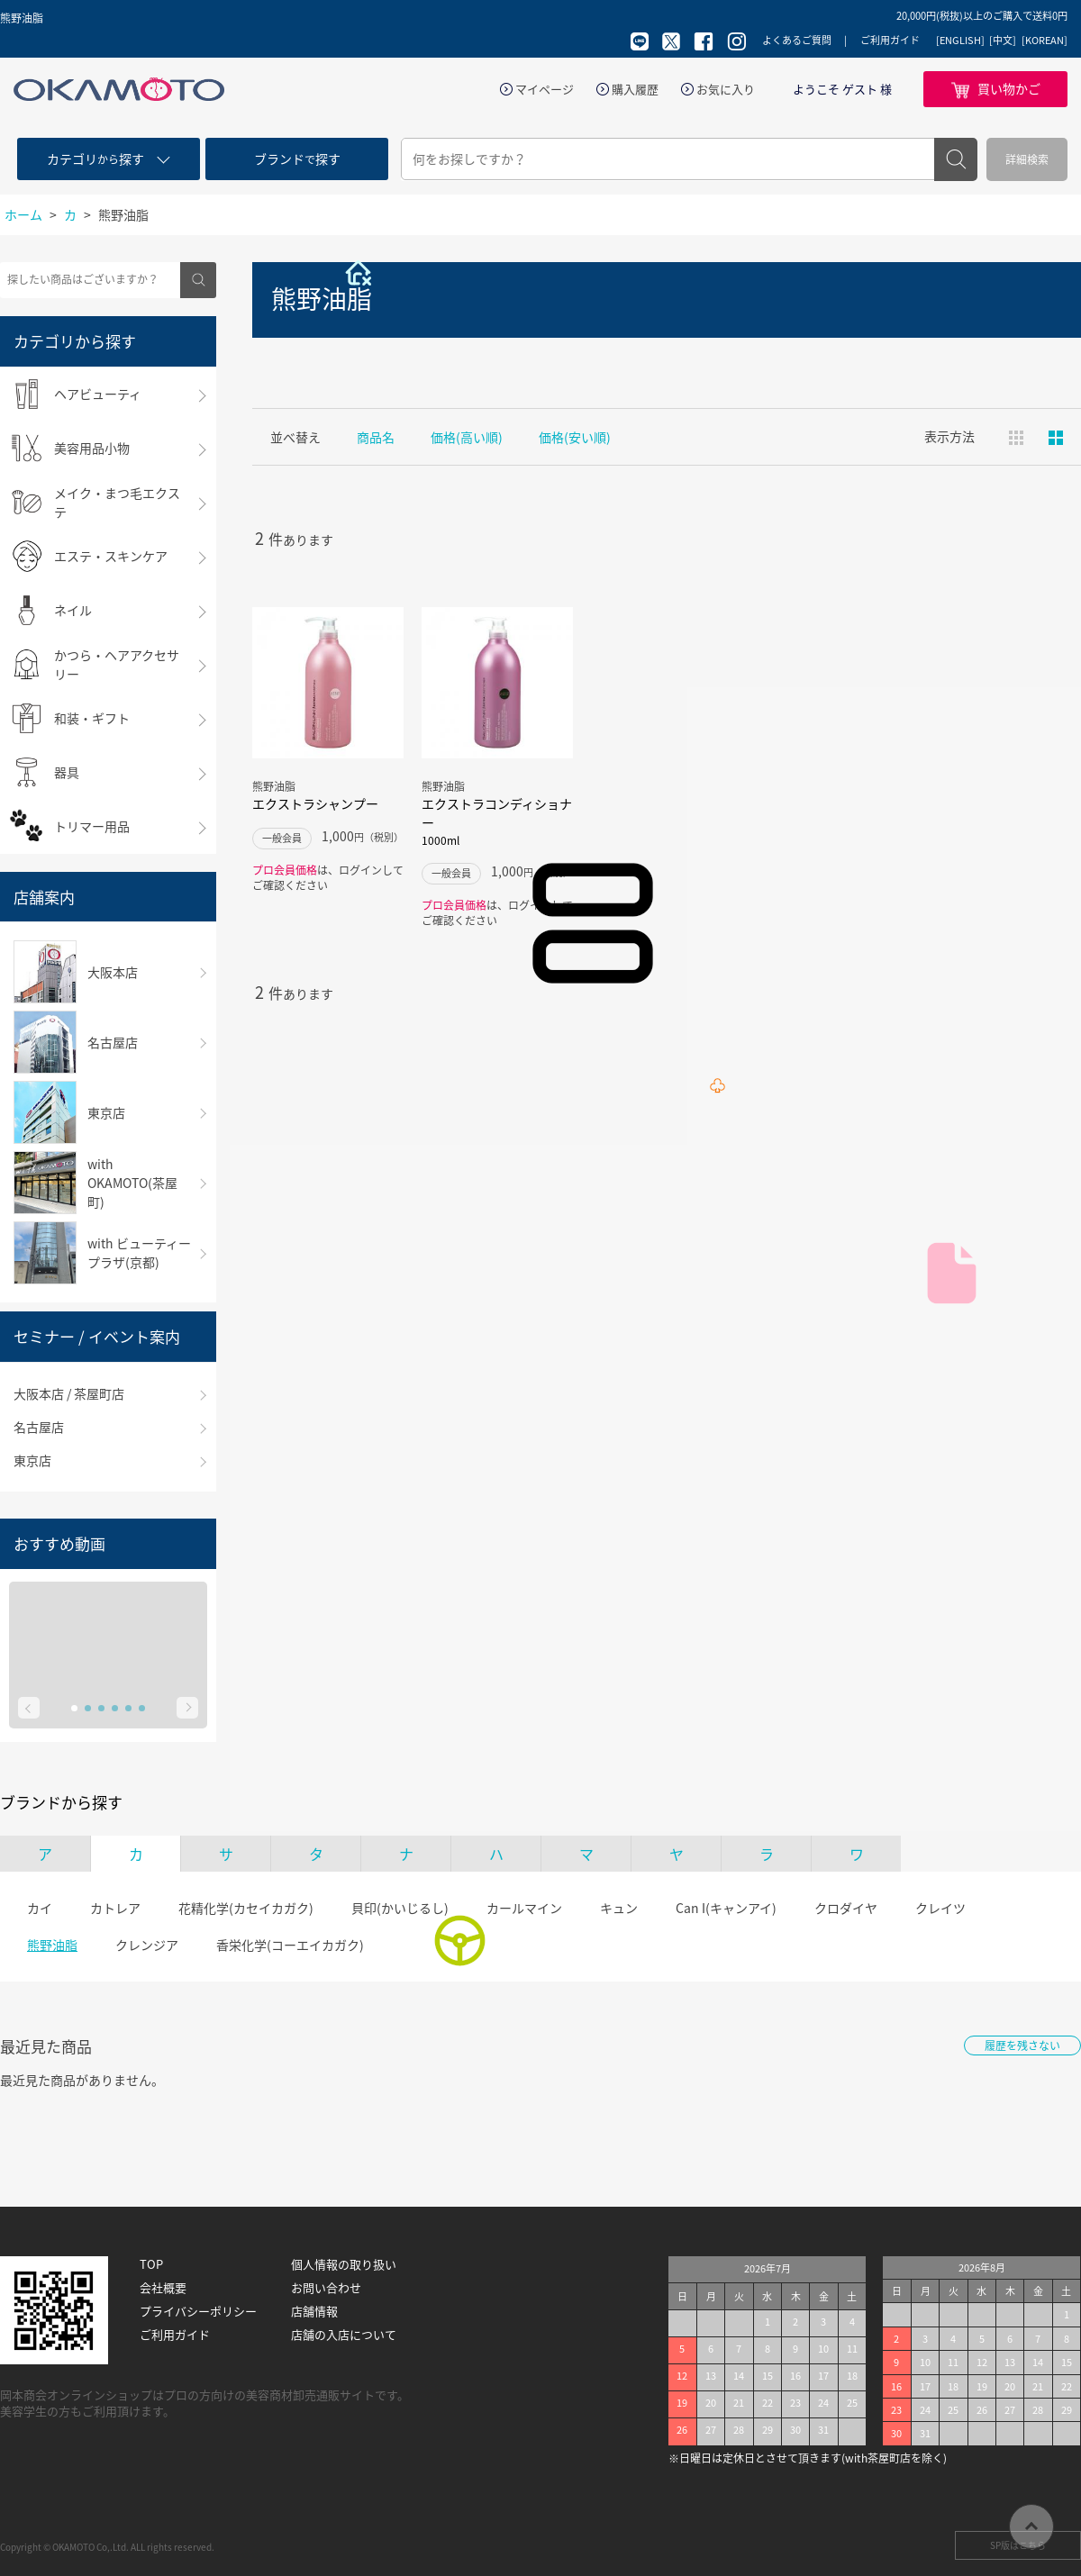 The width and height of the screenshot is (1081, 2576). I want to click on club suit symbol for card games, so click(717, 1085).